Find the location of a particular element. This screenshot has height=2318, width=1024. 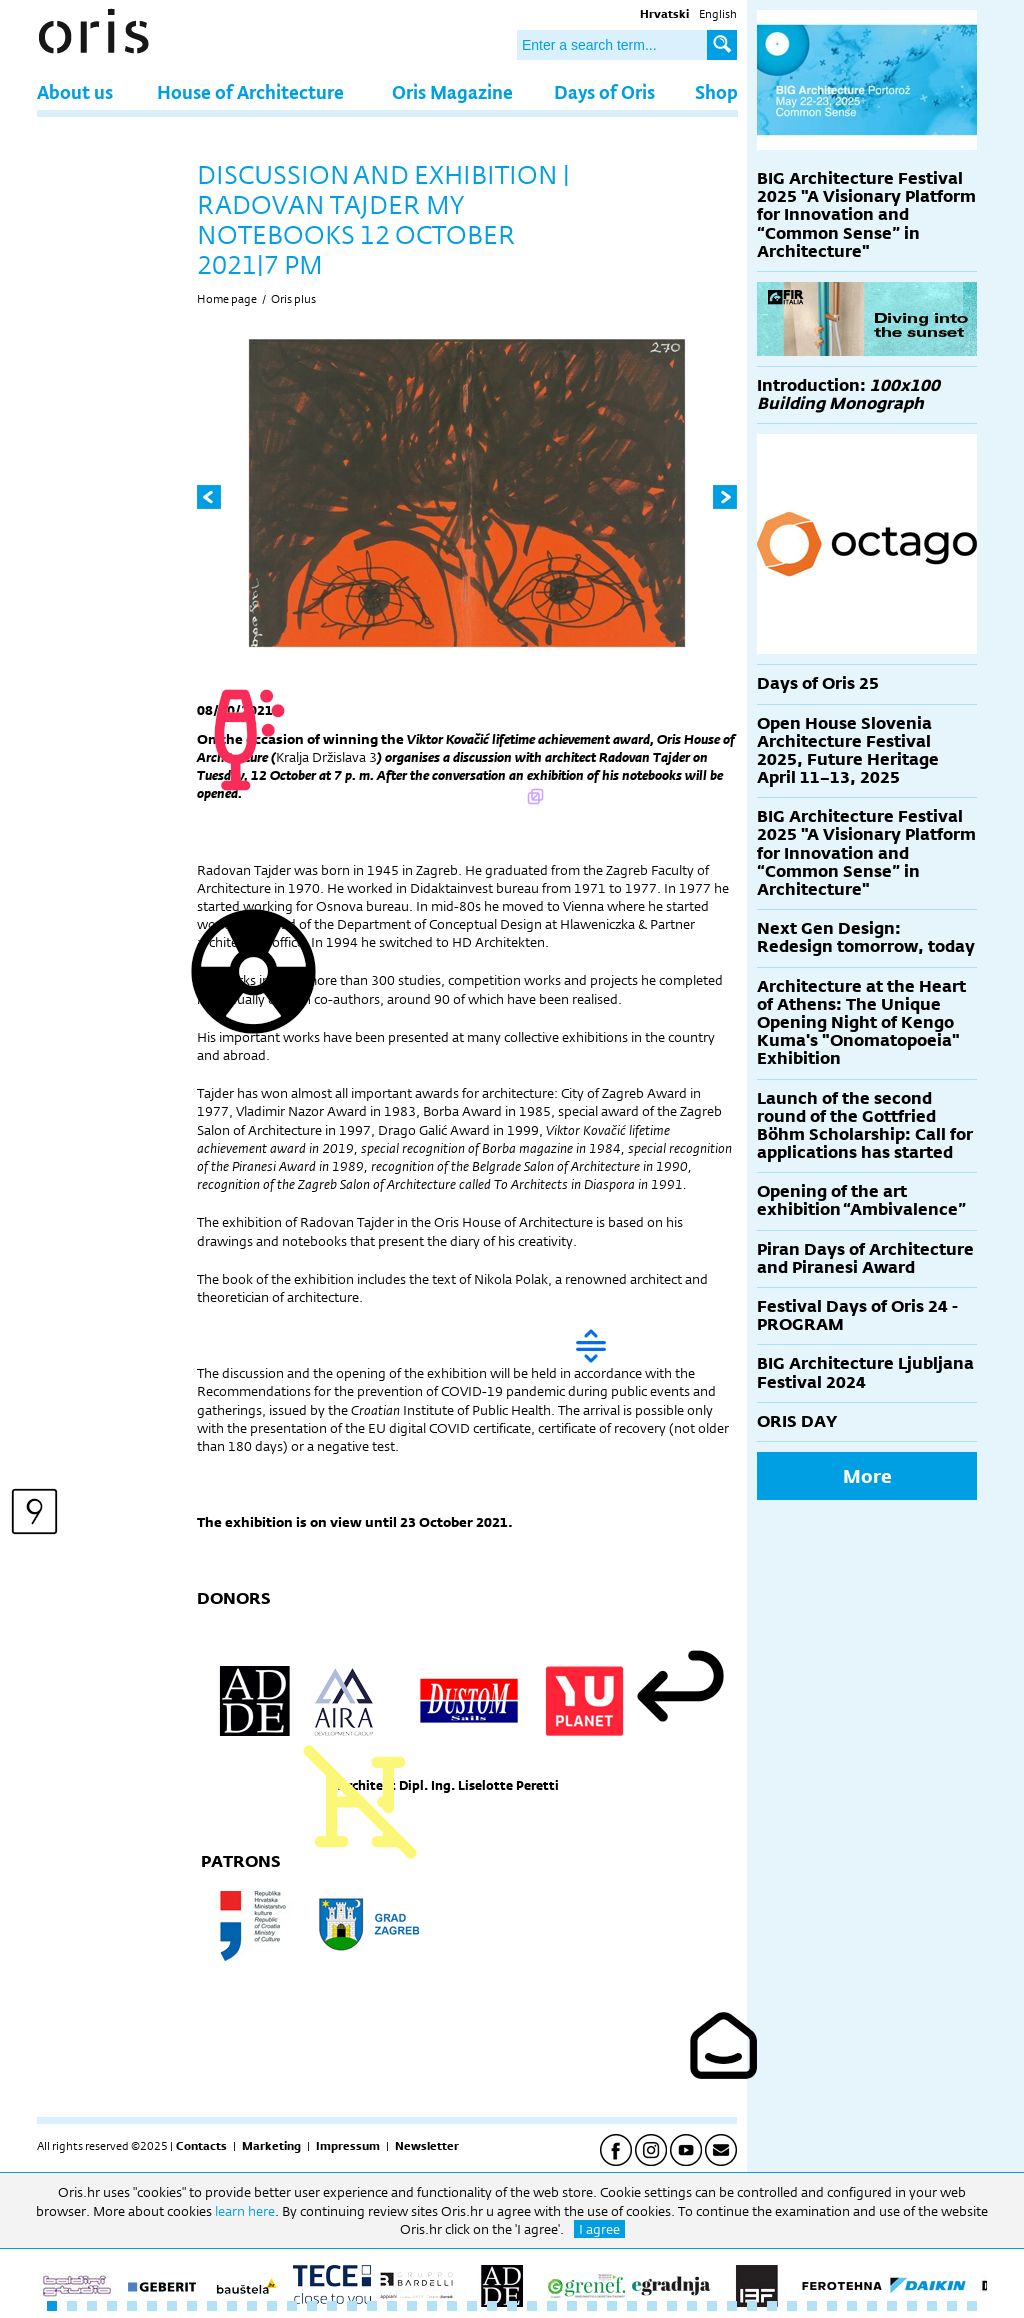

go back to the previous screen is located at coordinates (678, 1681).